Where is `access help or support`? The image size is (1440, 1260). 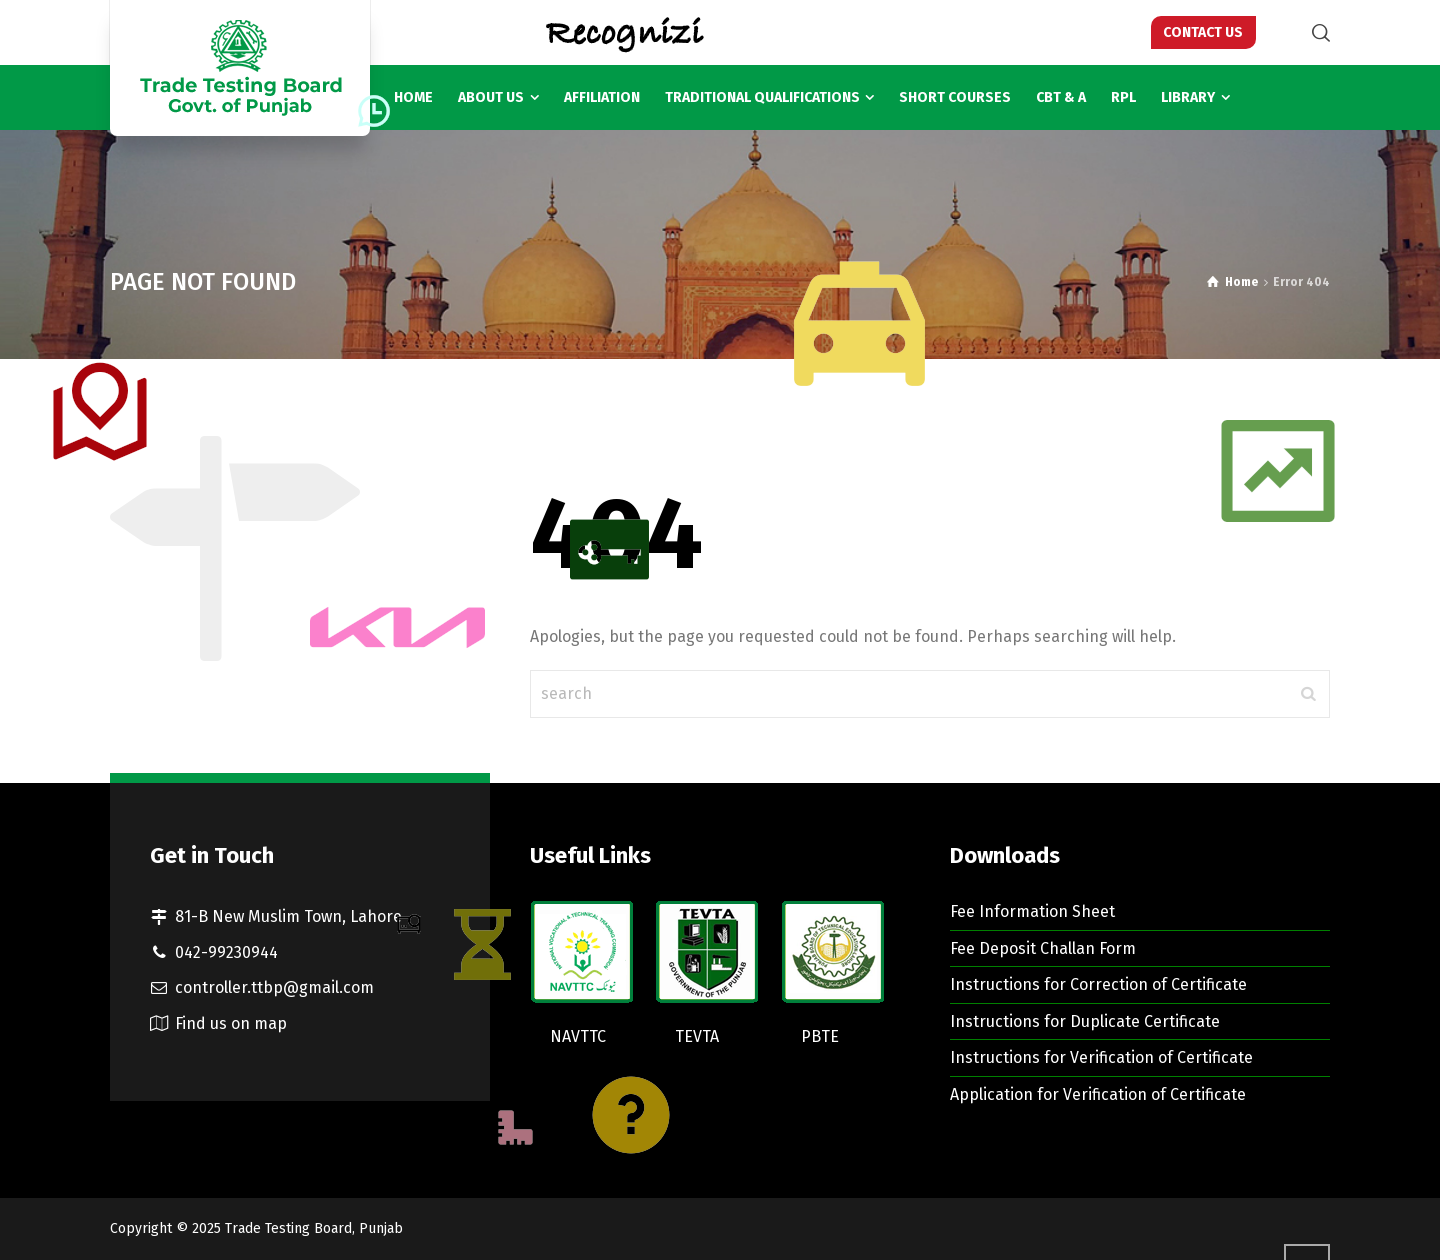
access help or support is located at coordinates (631, 1115).